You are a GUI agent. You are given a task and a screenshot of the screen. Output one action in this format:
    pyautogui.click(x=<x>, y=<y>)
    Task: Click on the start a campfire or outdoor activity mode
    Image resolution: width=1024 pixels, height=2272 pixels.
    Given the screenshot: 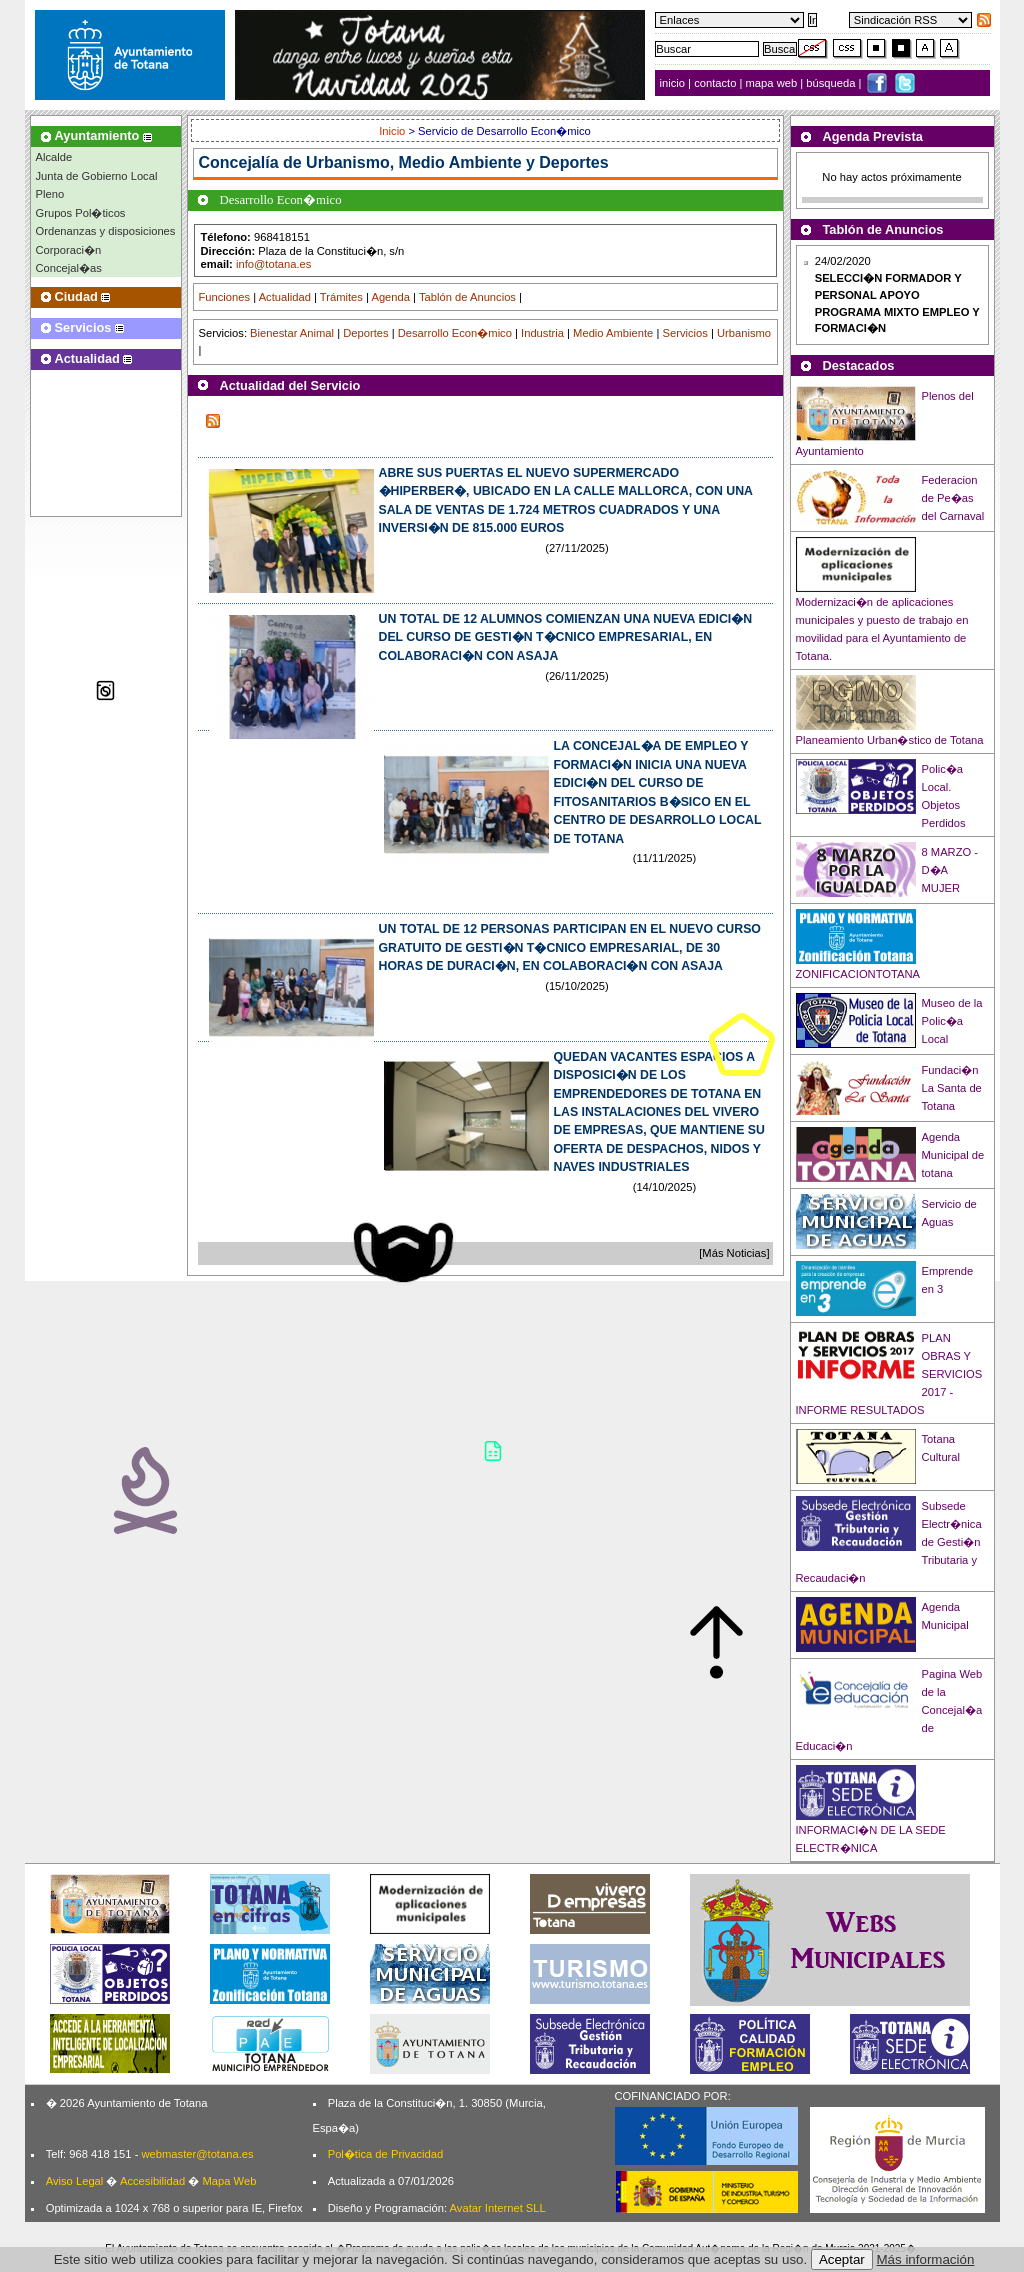 What is the action you would take?
    pyautogui.click(x=145, y=1490)
    